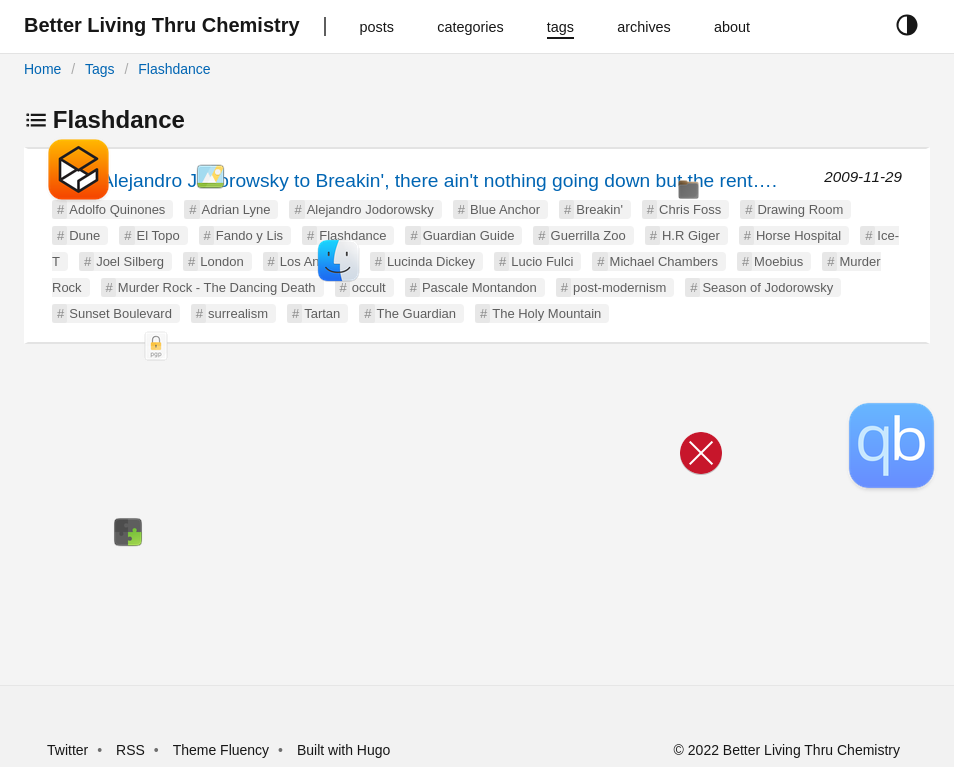  Describe the element at coordinates (701, 453) in the screenshot. I see `indicates a sync error with a shared file or folder` at that location.